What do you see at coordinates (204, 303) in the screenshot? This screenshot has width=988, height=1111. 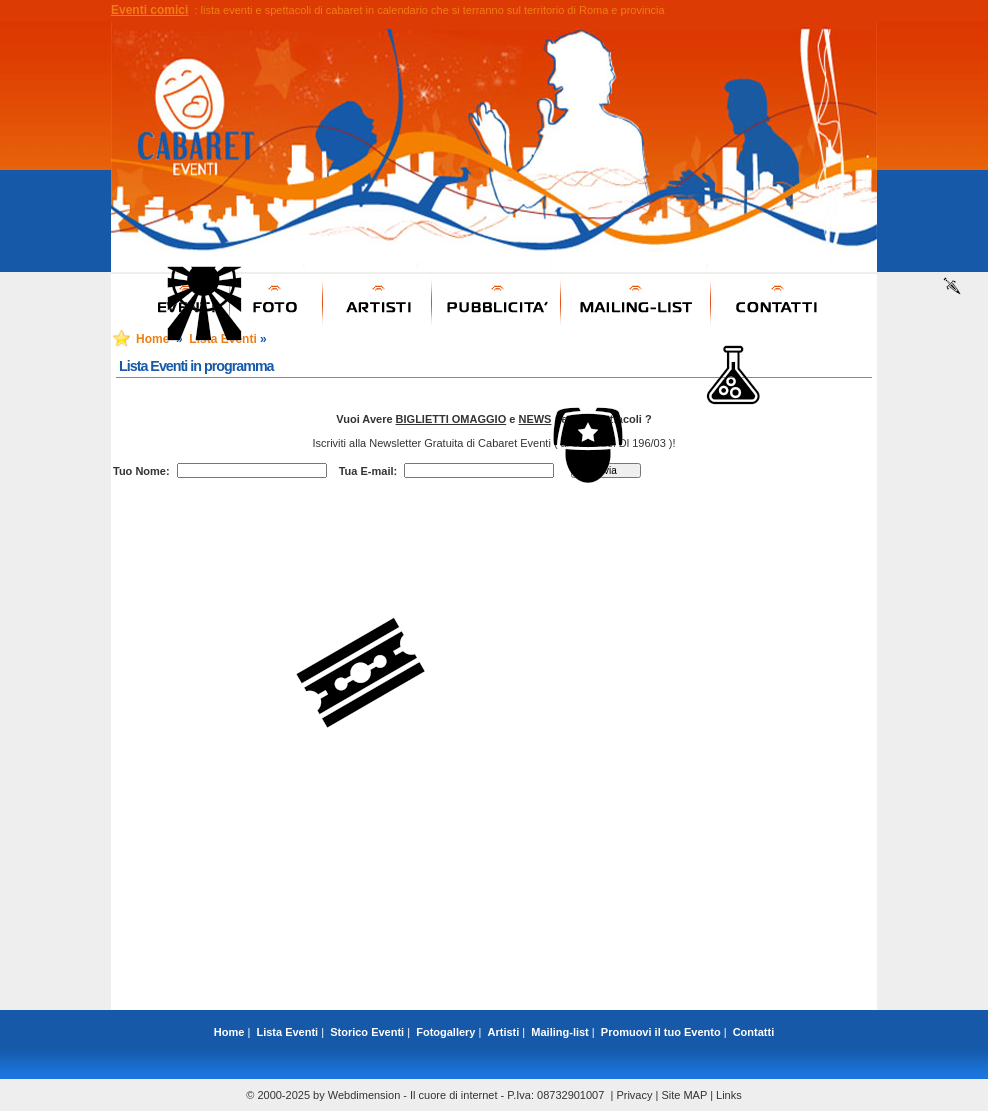 I see `indicates sunny or clear weather conditions` at bounding box center [204, 303].